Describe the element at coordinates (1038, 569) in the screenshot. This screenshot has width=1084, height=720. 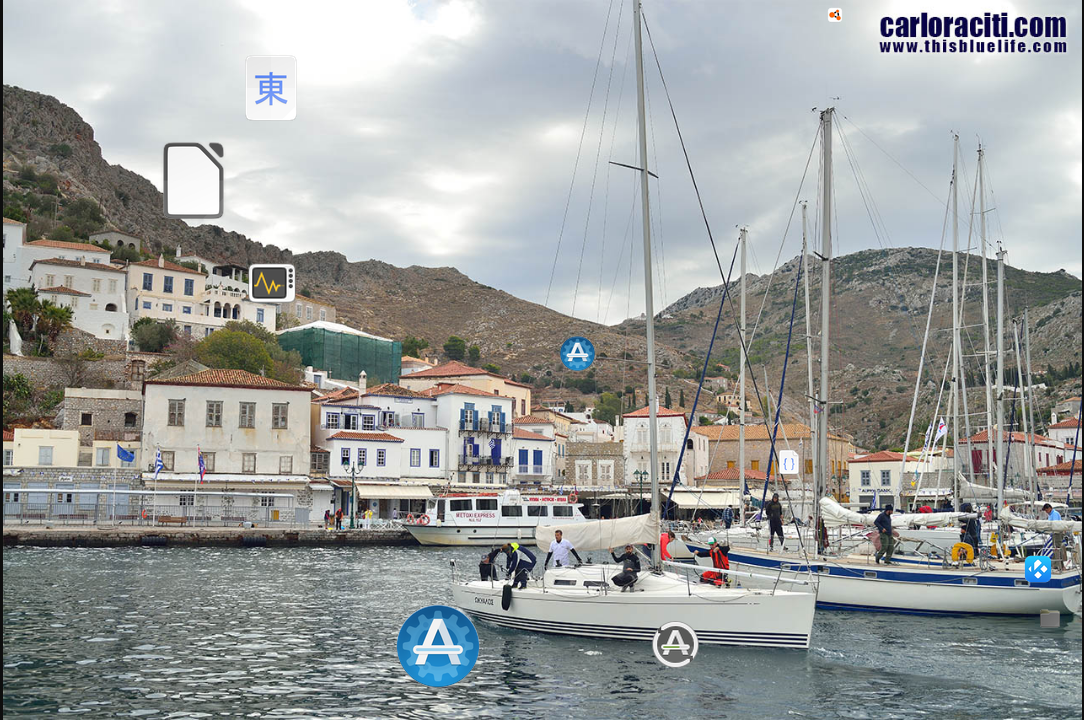
I see `open kodi media center` at that location.